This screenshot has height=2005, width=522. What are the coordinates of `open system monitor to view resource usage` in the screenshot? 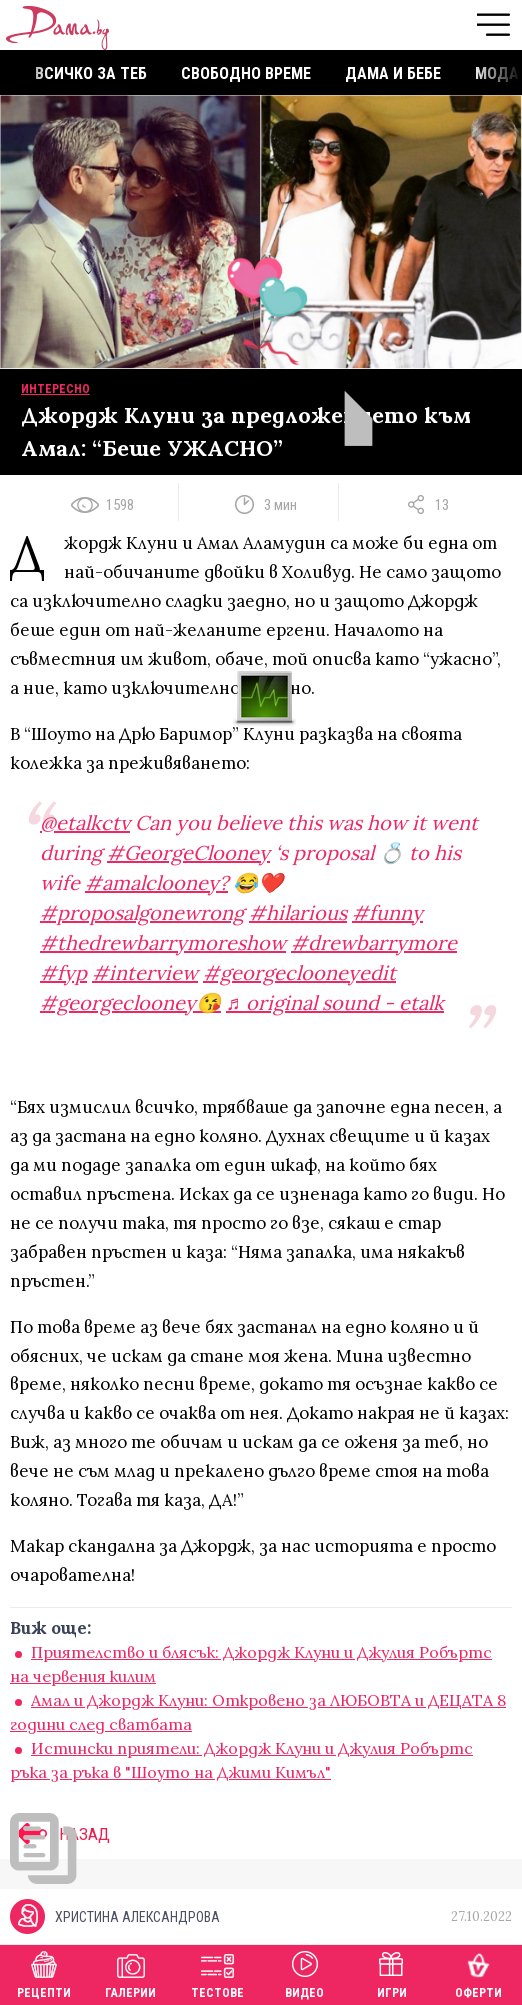 It's located at (264, 695).